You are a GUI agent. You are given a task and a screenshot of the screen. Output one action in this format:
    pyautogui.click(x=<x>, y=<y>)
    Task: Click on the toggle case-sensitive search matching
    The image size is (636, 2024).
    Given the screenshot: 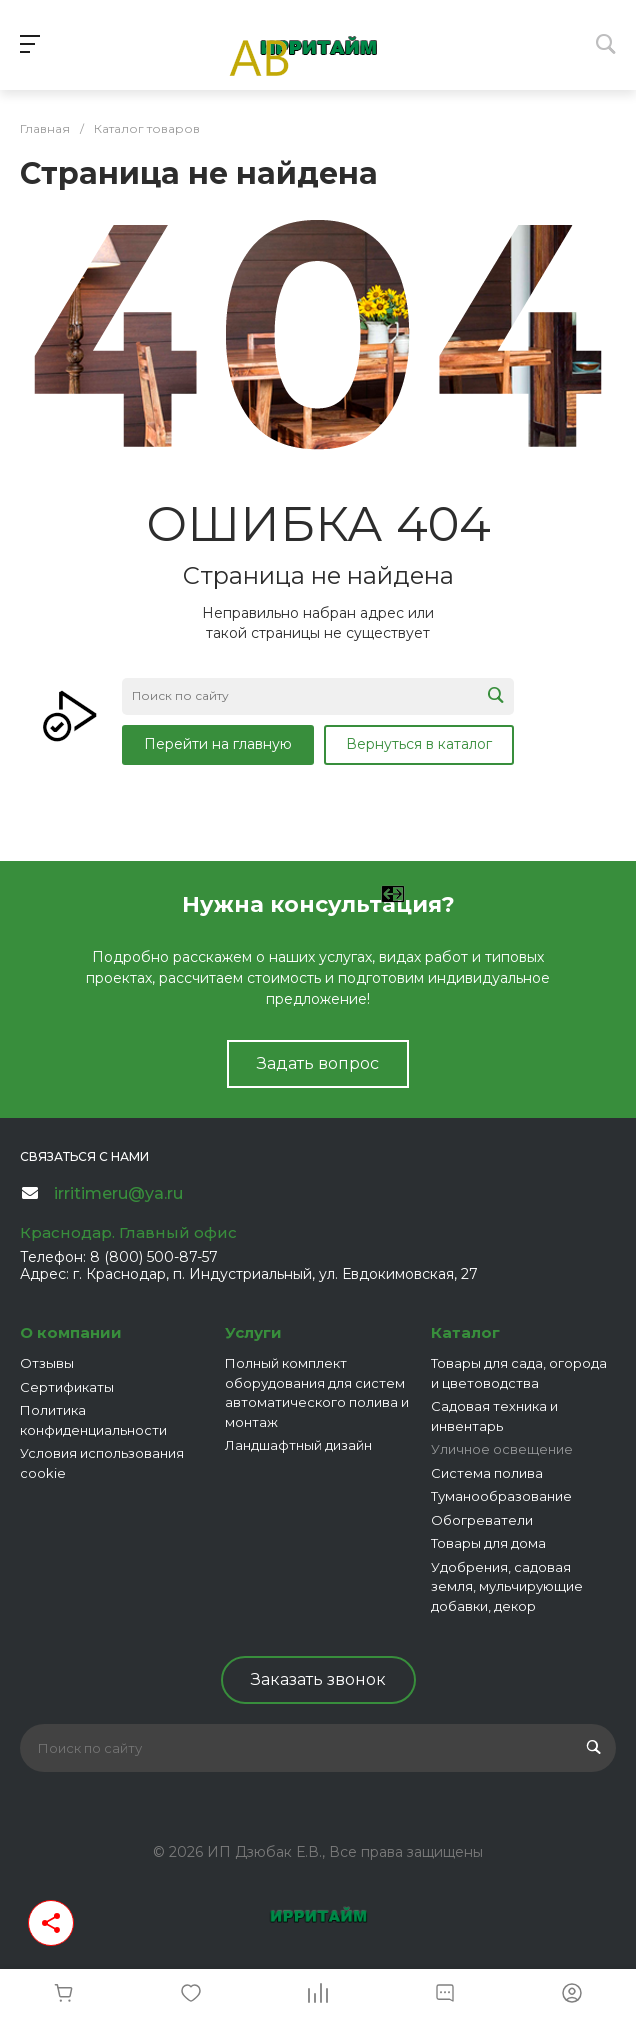 What is the action you would take?
    pyautogui.click(x=259, y=62)
    